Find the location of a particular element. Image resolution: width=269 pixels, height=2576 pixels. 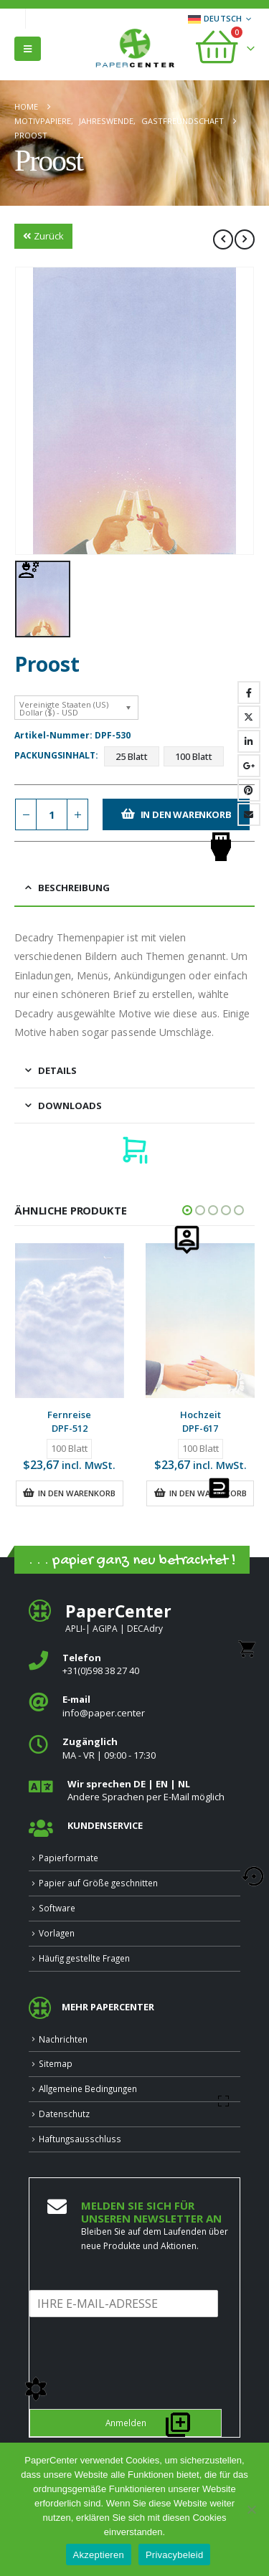

apply a vintage or retro photo filter is located at coordinates (36, 2389).